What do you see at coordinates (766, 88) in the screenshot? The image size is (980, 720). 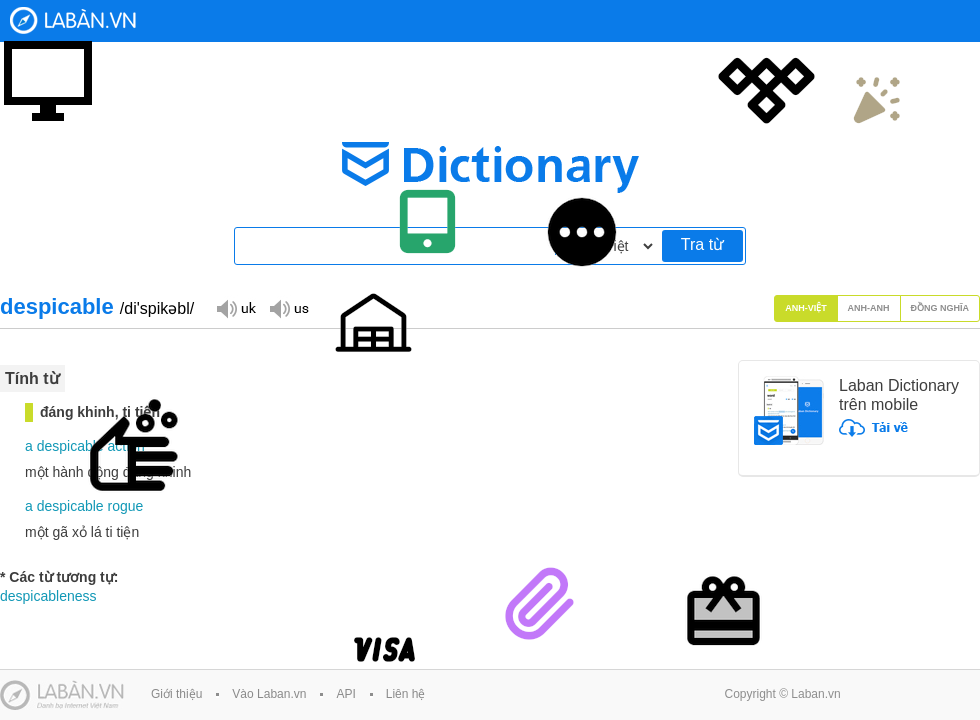 I see `open tidal music streaming app` at bounding box center [766, 88].